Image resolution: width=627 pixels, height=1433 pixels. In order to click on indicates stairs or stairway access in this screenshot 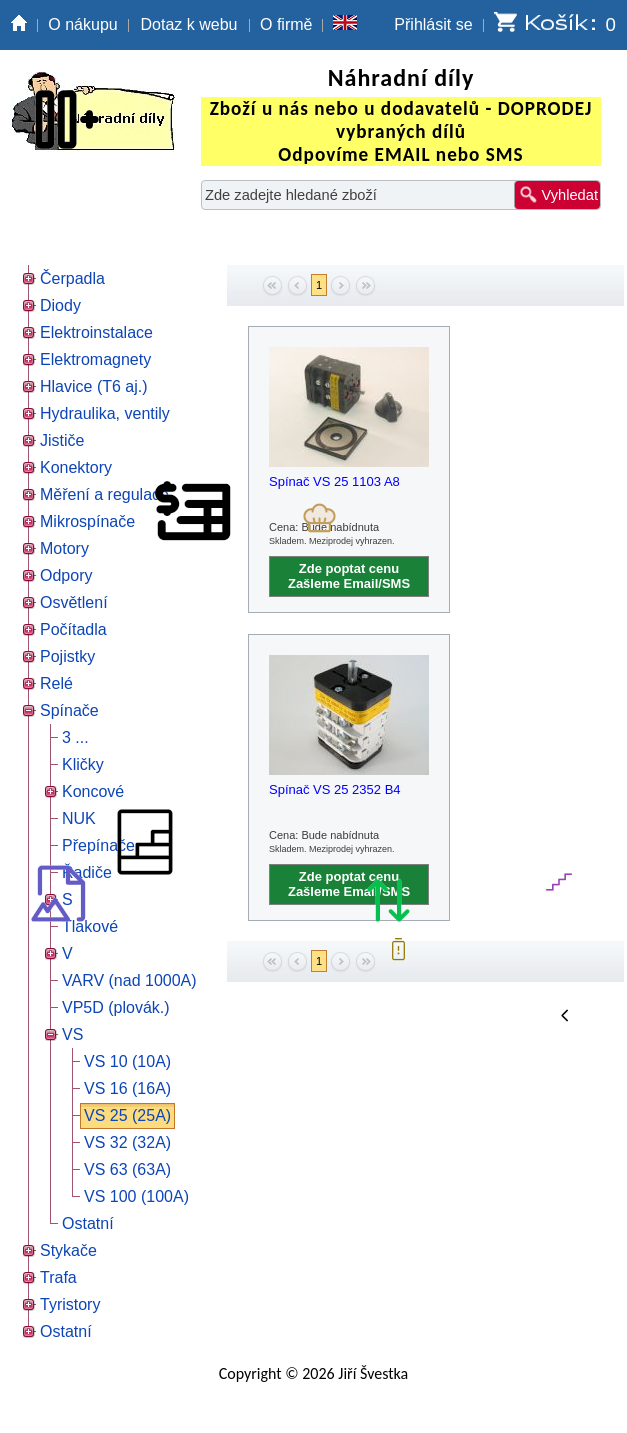, I will do `click(145, 842)`.